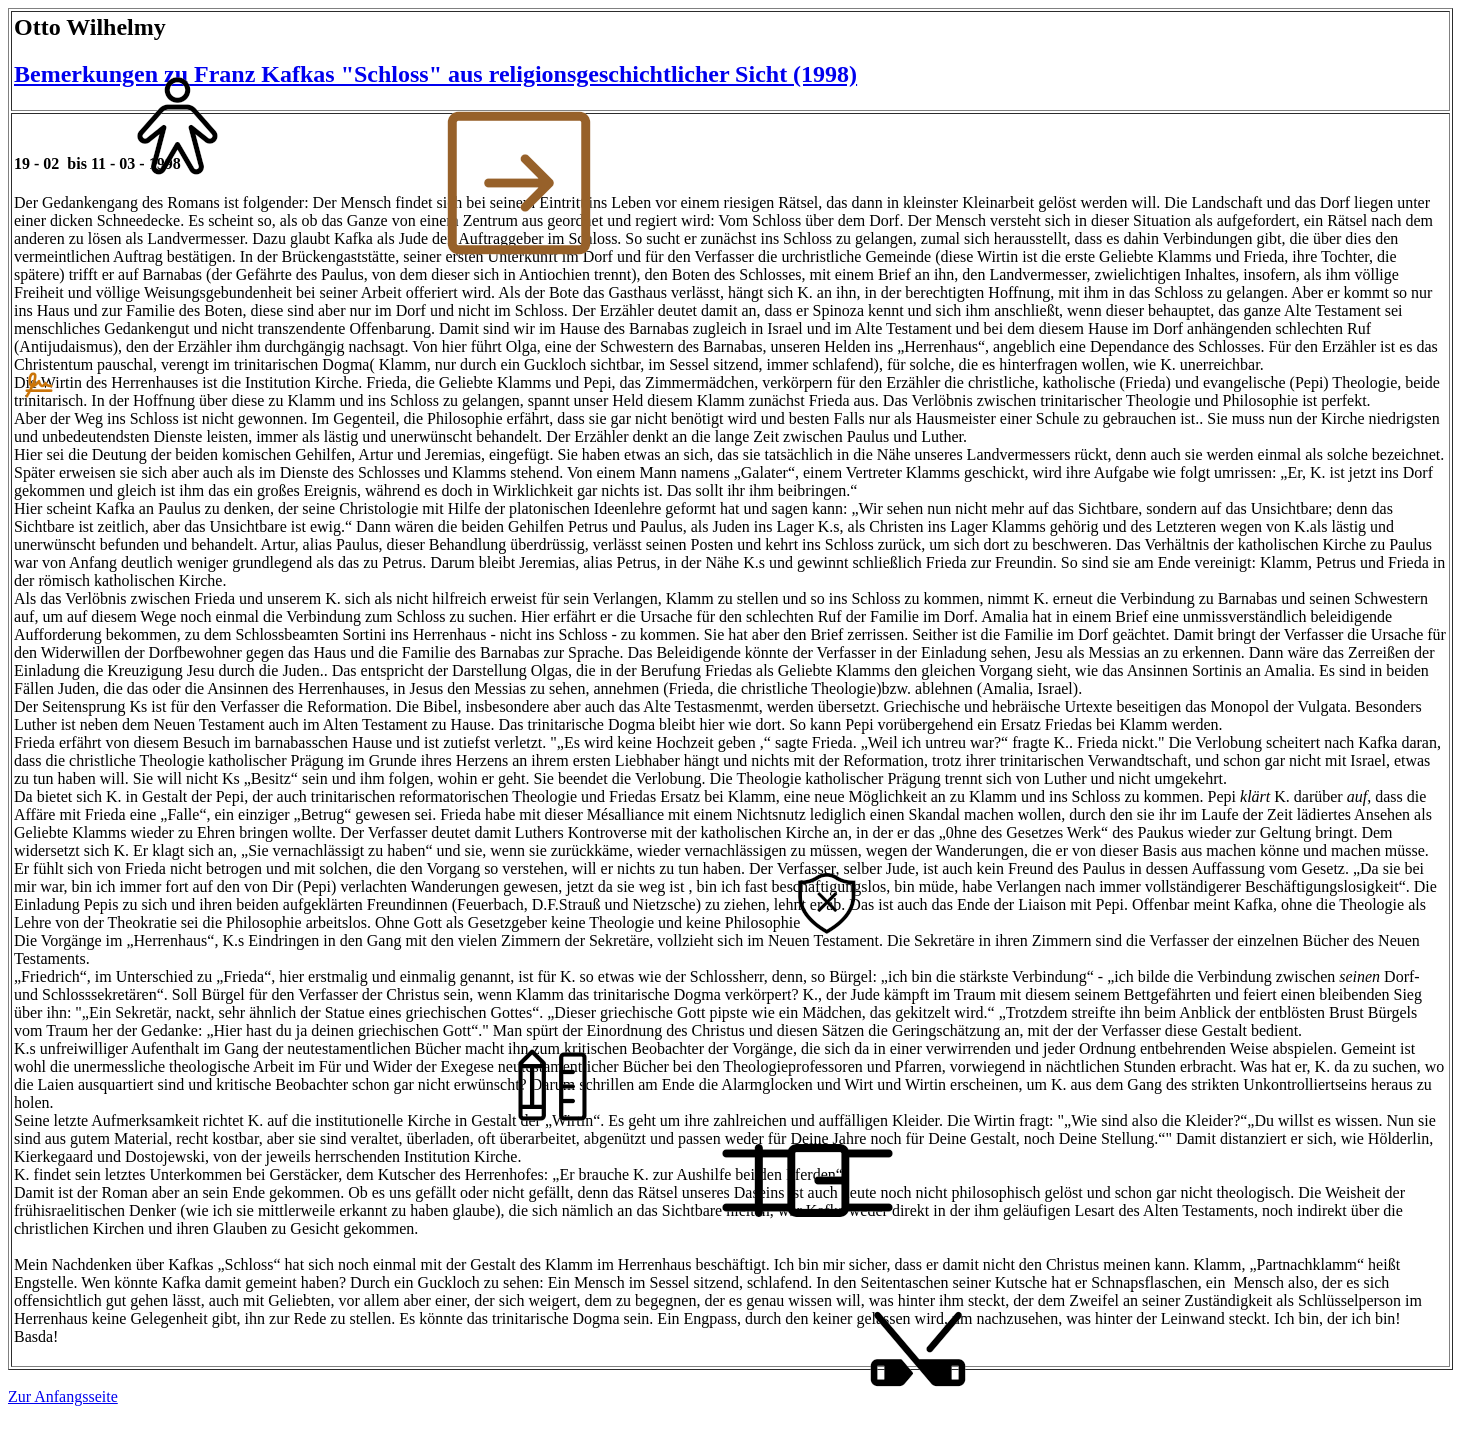  I want to click on view your profile, so click(177, 127).